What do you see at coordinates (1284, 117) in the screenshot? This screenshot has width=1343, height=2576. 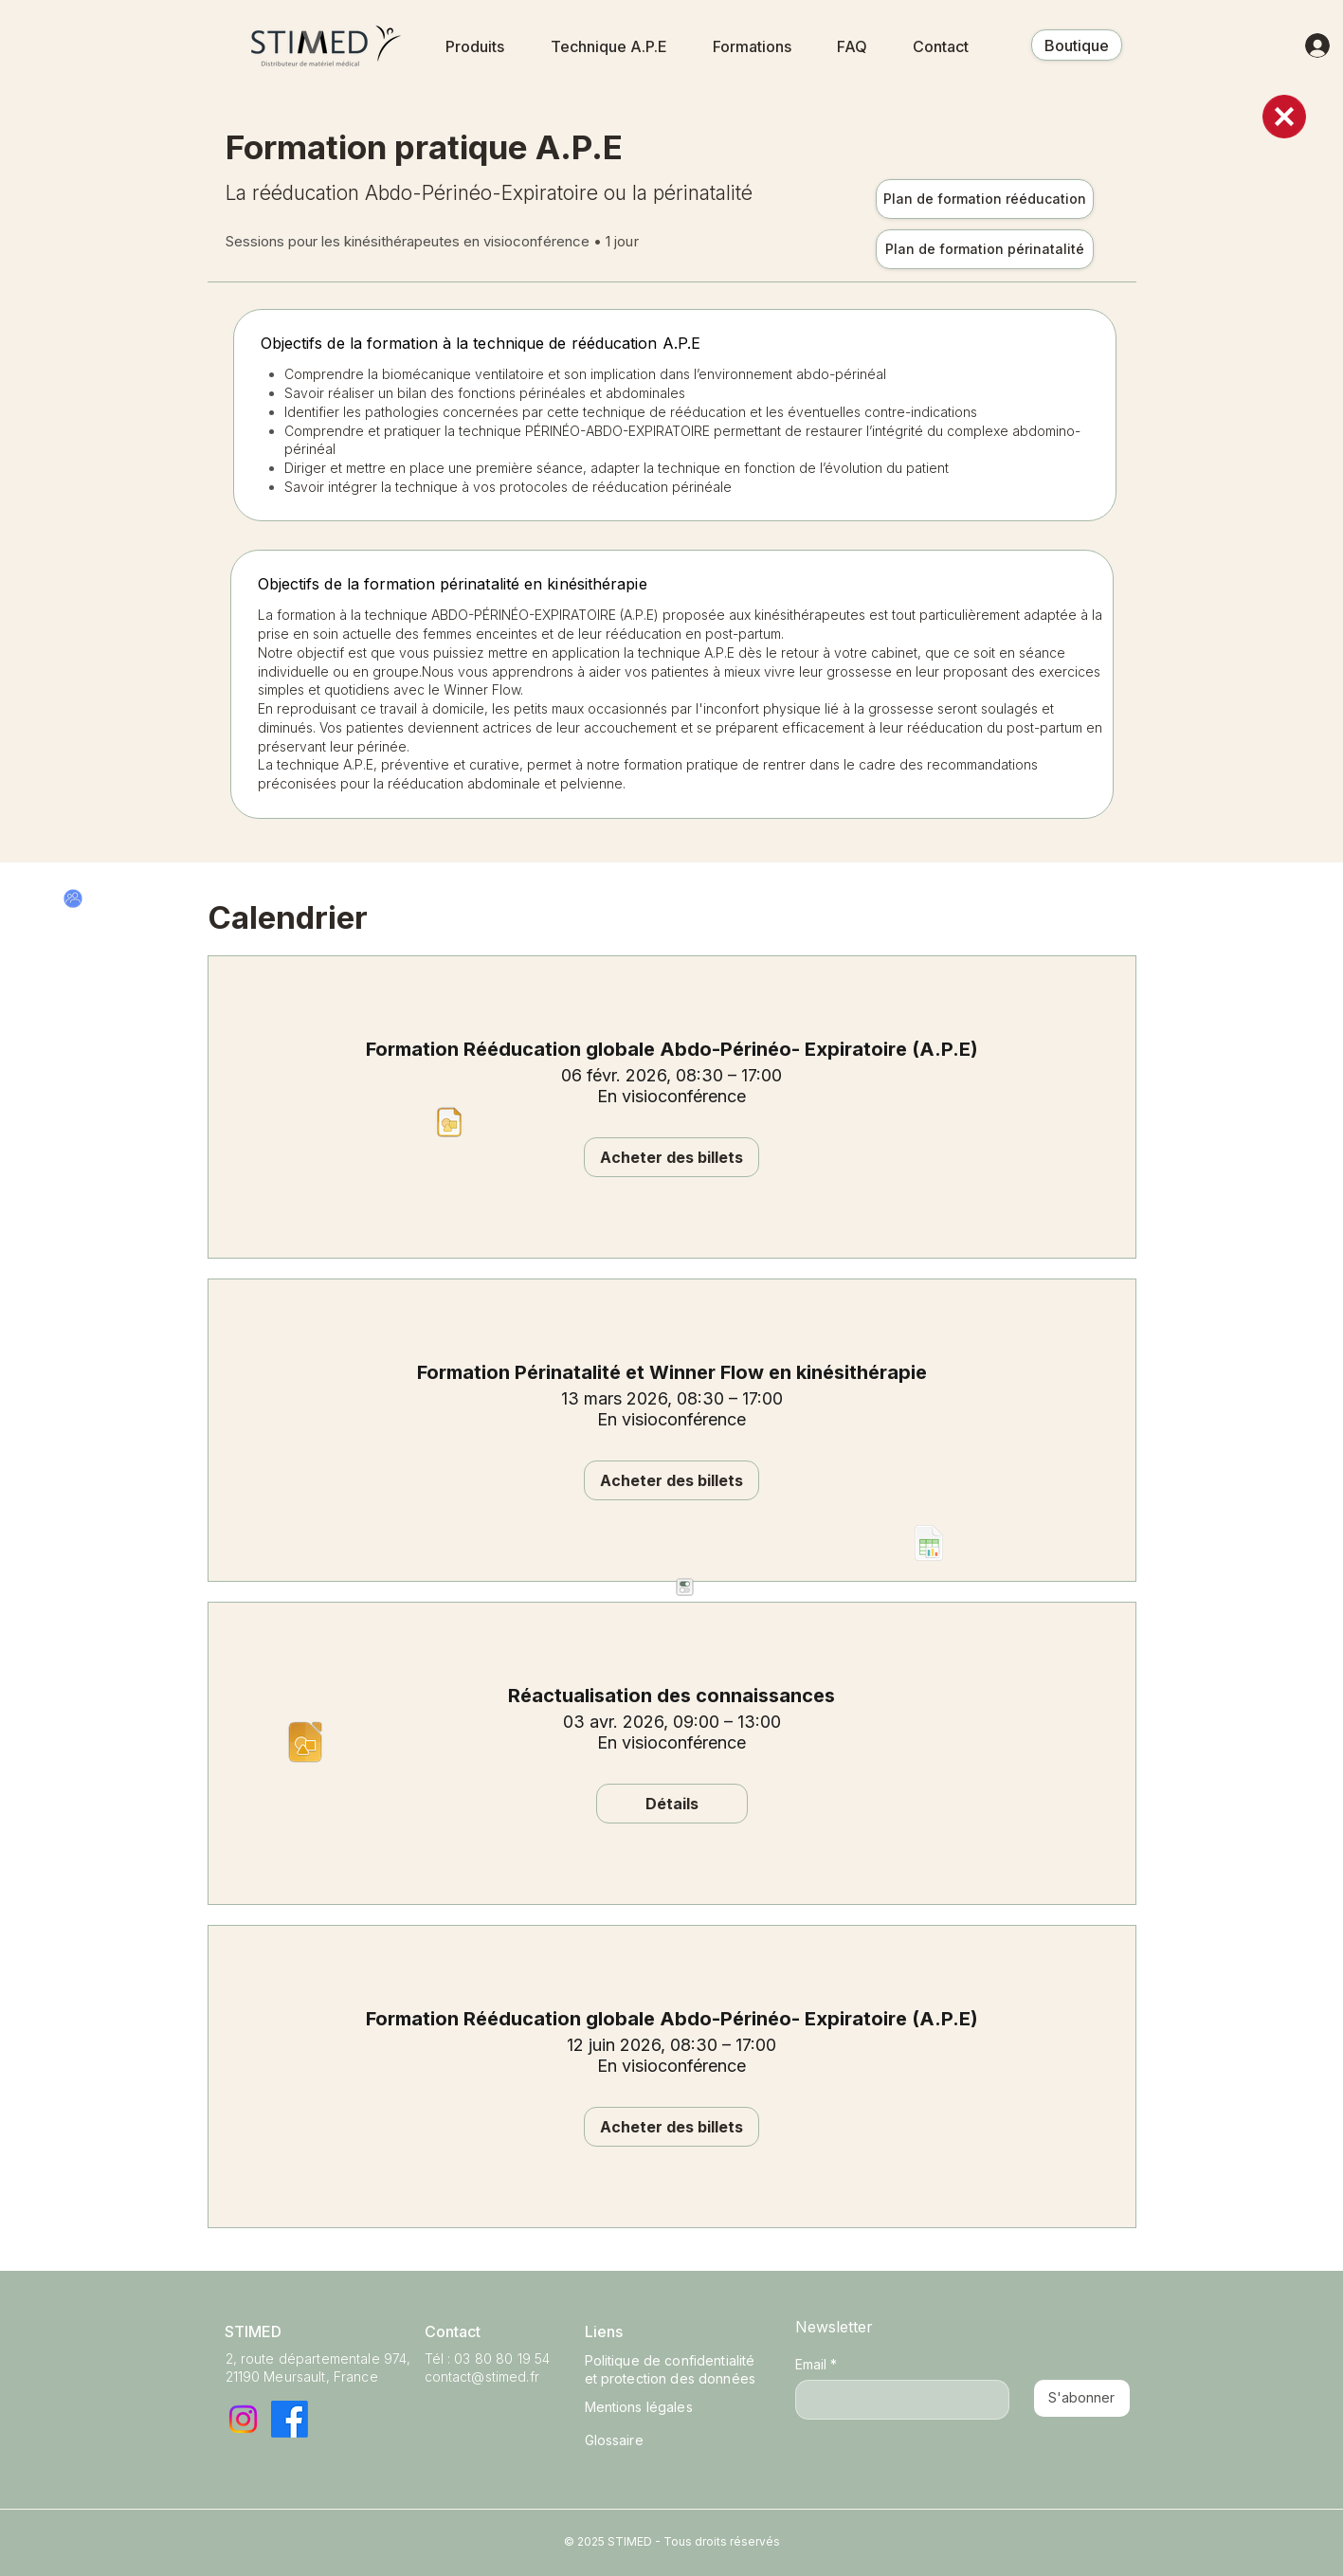 I see `stop or cancel the current action` at bounding box center [1284, 117].